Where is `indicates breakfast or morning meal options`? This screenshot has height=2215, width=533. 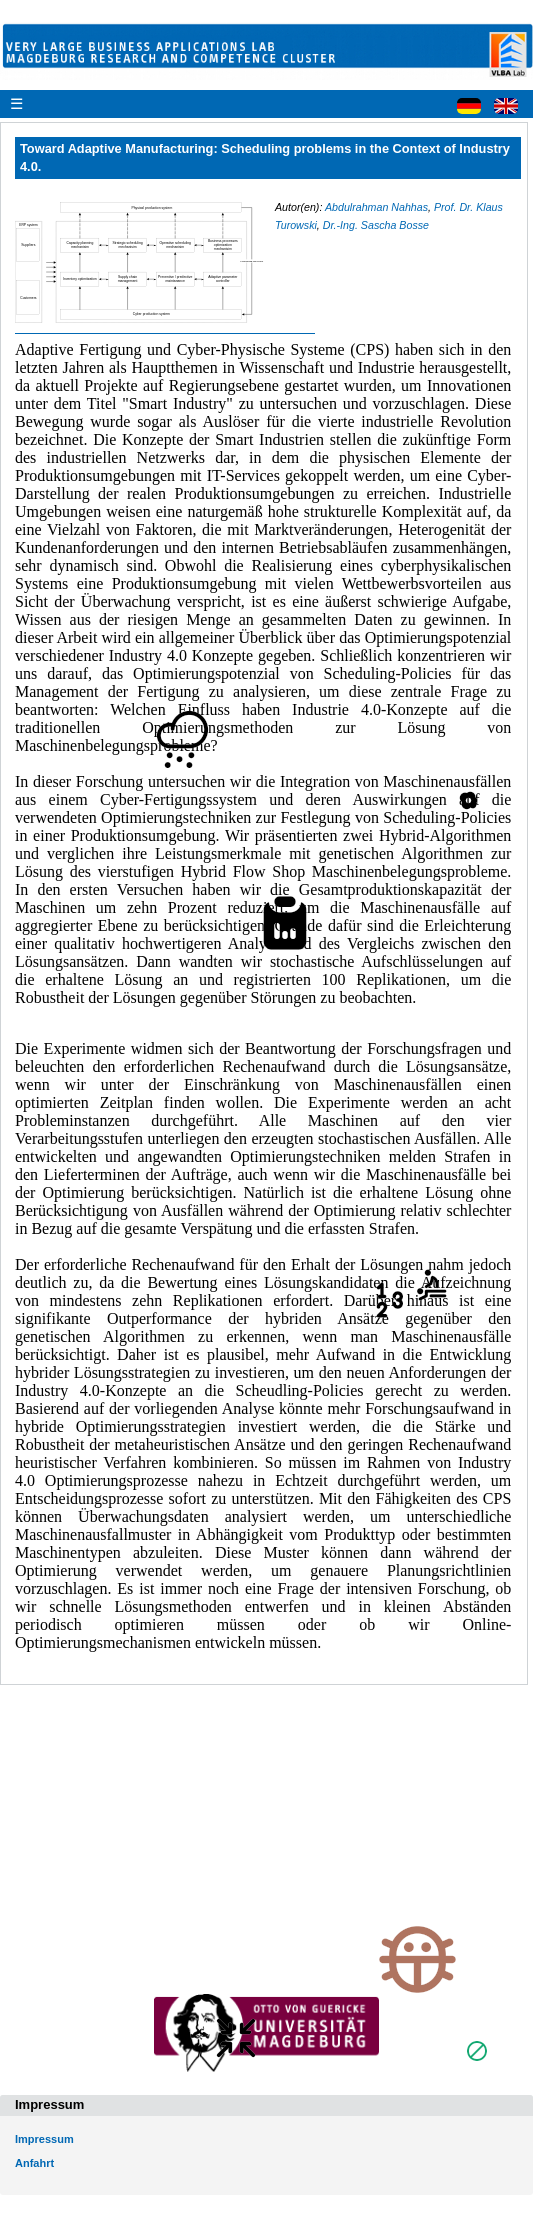
indicates breakfast or morning meal options is located at coordinates (468, 800).